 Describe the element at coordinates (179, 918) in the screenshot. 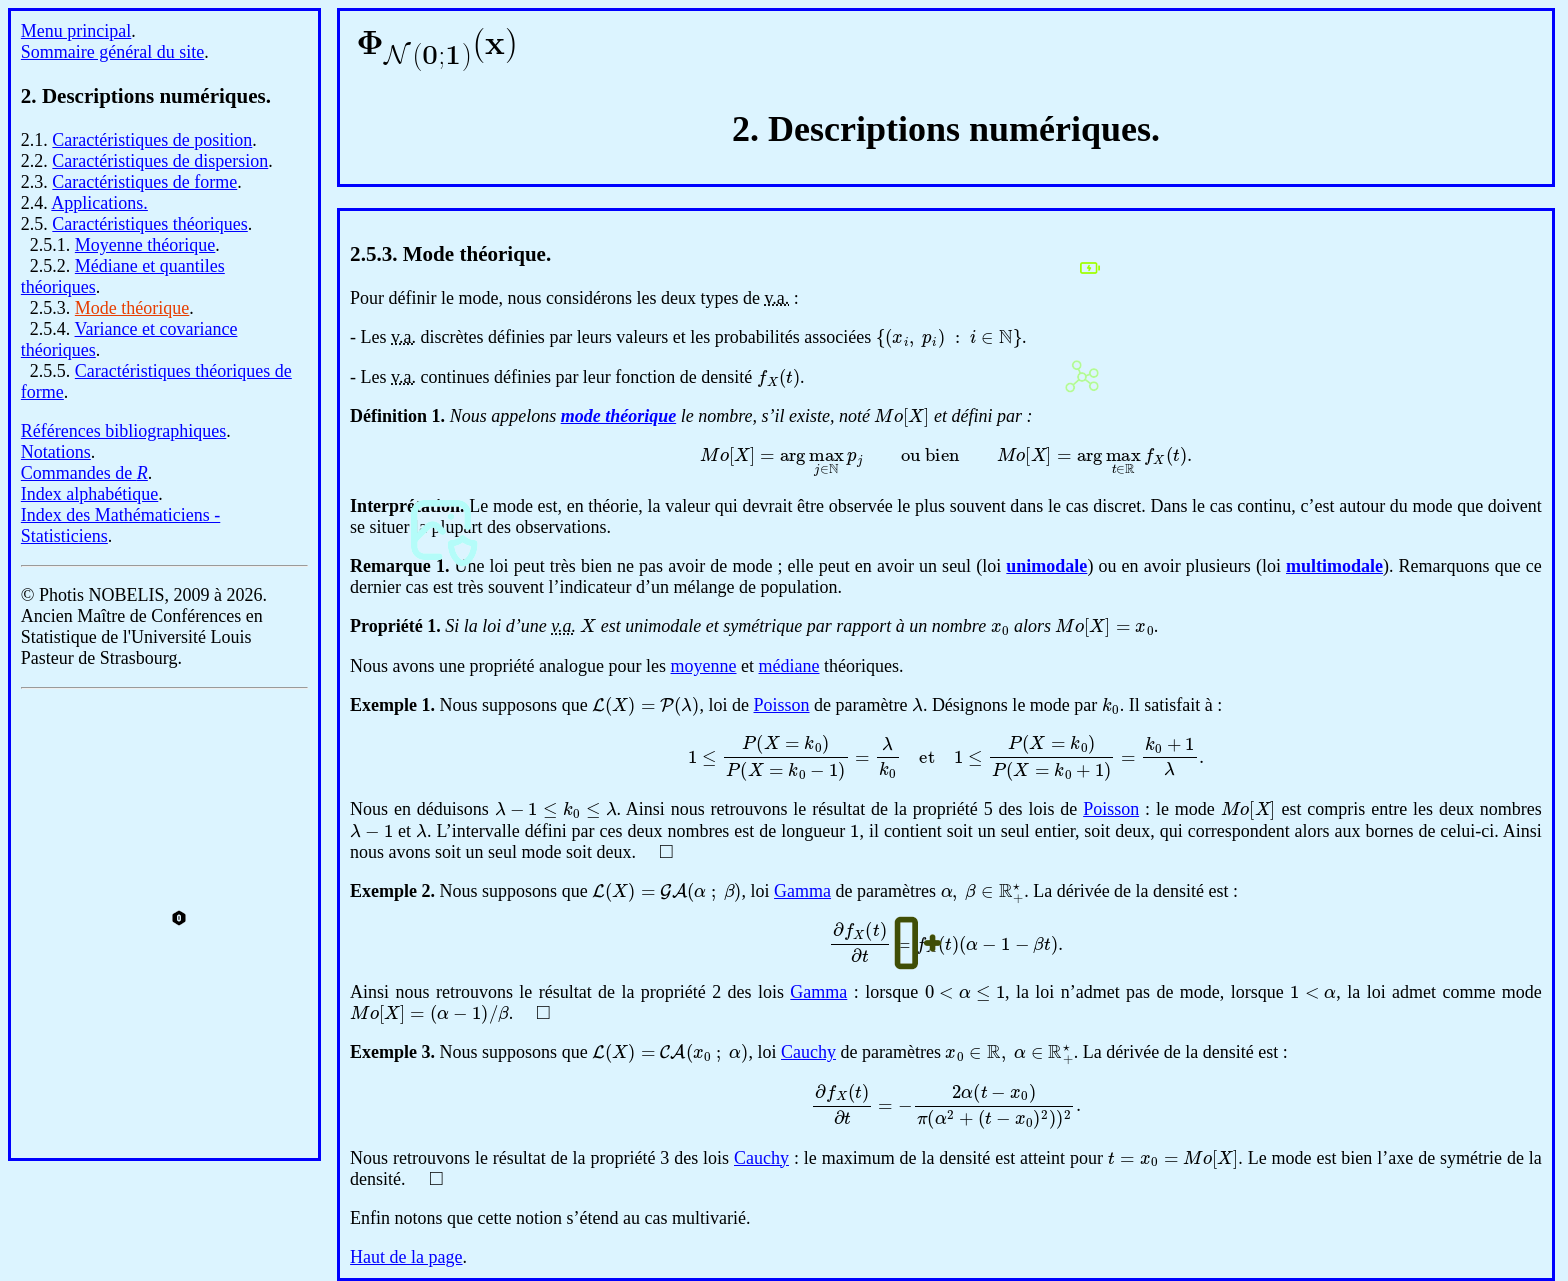

I see `indicates zero items or empty count` at that location.